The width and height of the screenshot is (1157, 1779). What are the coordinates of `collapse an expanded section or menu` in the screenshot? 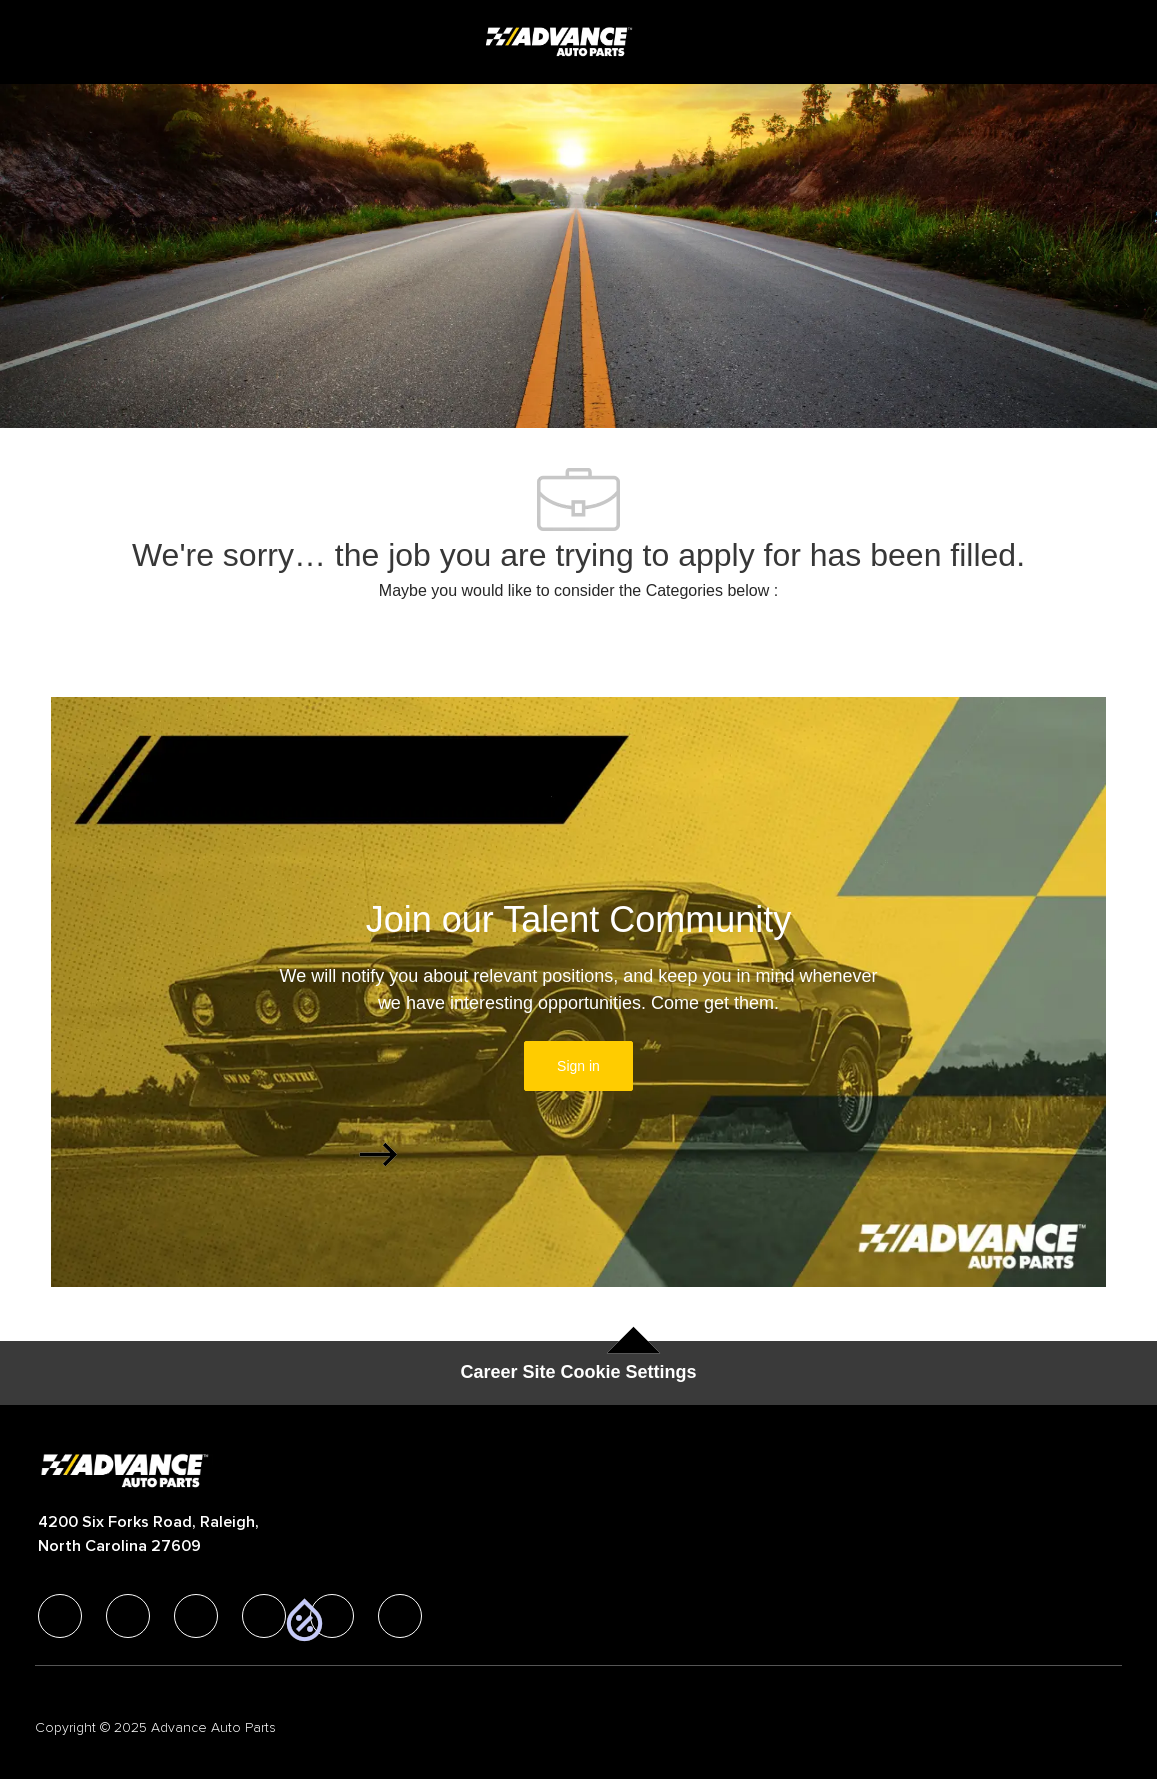 It's located at (633, 1344).